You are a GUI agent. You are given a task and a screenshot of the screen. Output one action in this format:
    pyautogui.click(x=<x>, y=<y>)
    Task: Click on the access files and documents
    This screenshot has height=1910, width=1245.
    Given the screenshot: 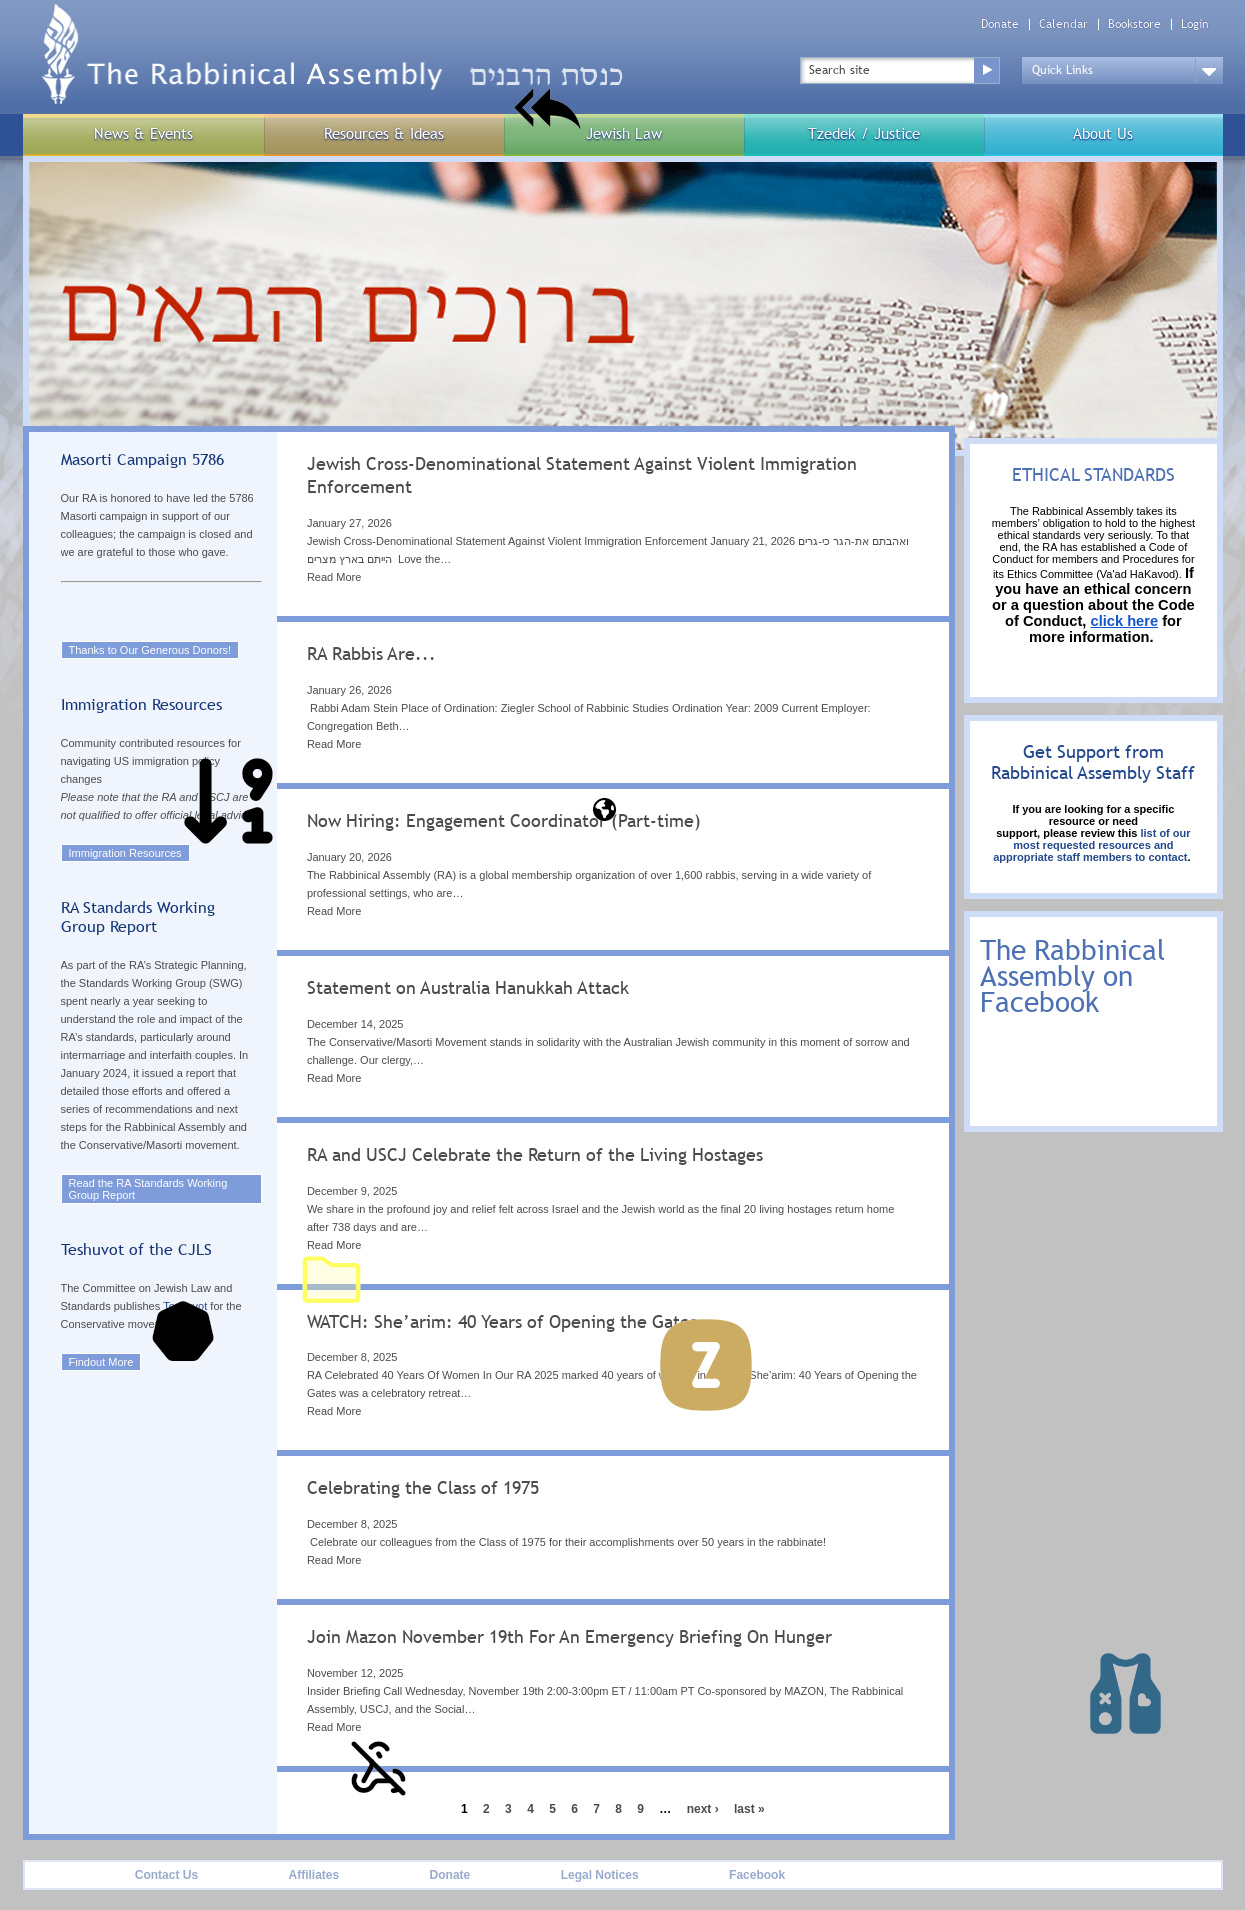 What is the action you would take?
    pyautogui.click(x=331, y=1278)
    